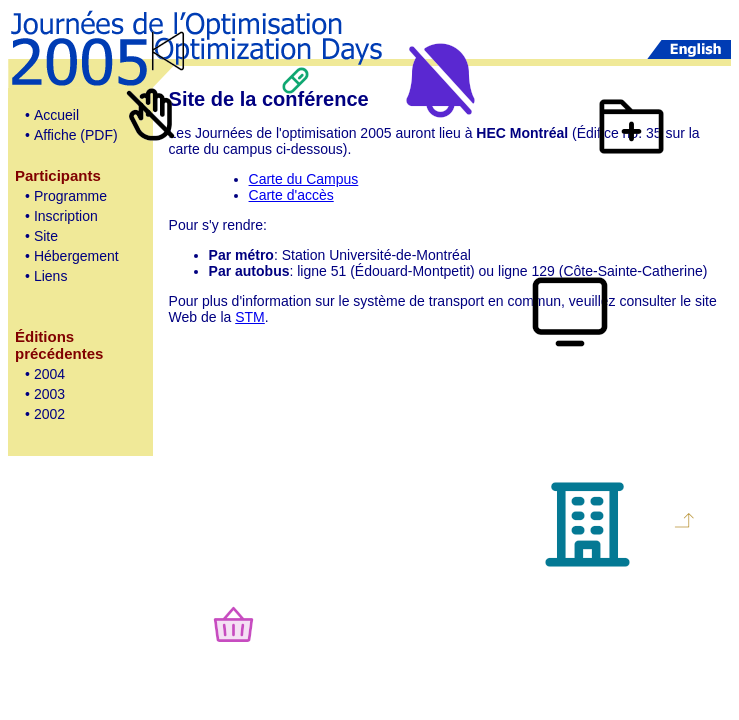 This screenshot has height=720, width=739. Describe the element at coordinates (631, 126) in the screenshot. I see `create a new folder` at that location.